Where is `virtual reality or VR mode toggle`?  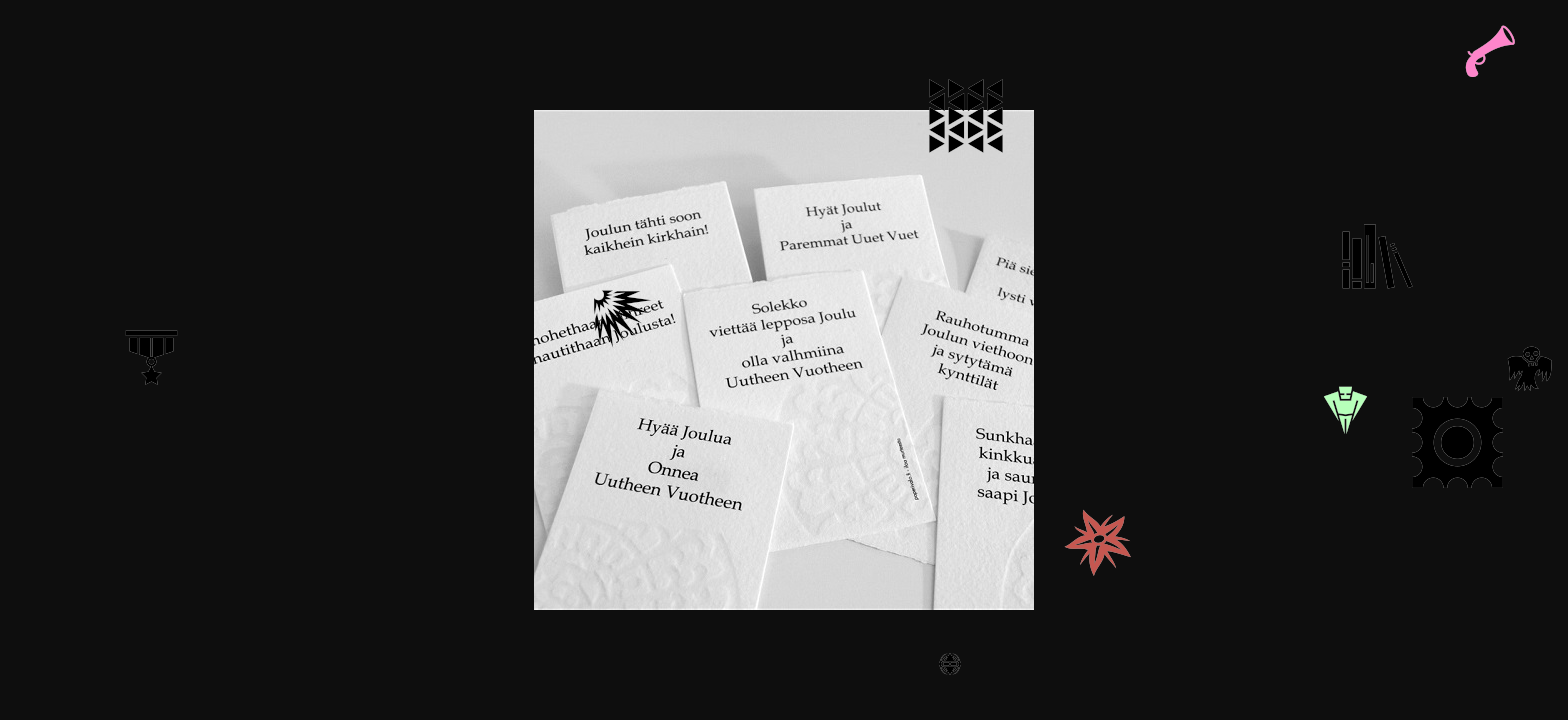 virtual reality or VR mode toggle is located at coordinates (950, 664).